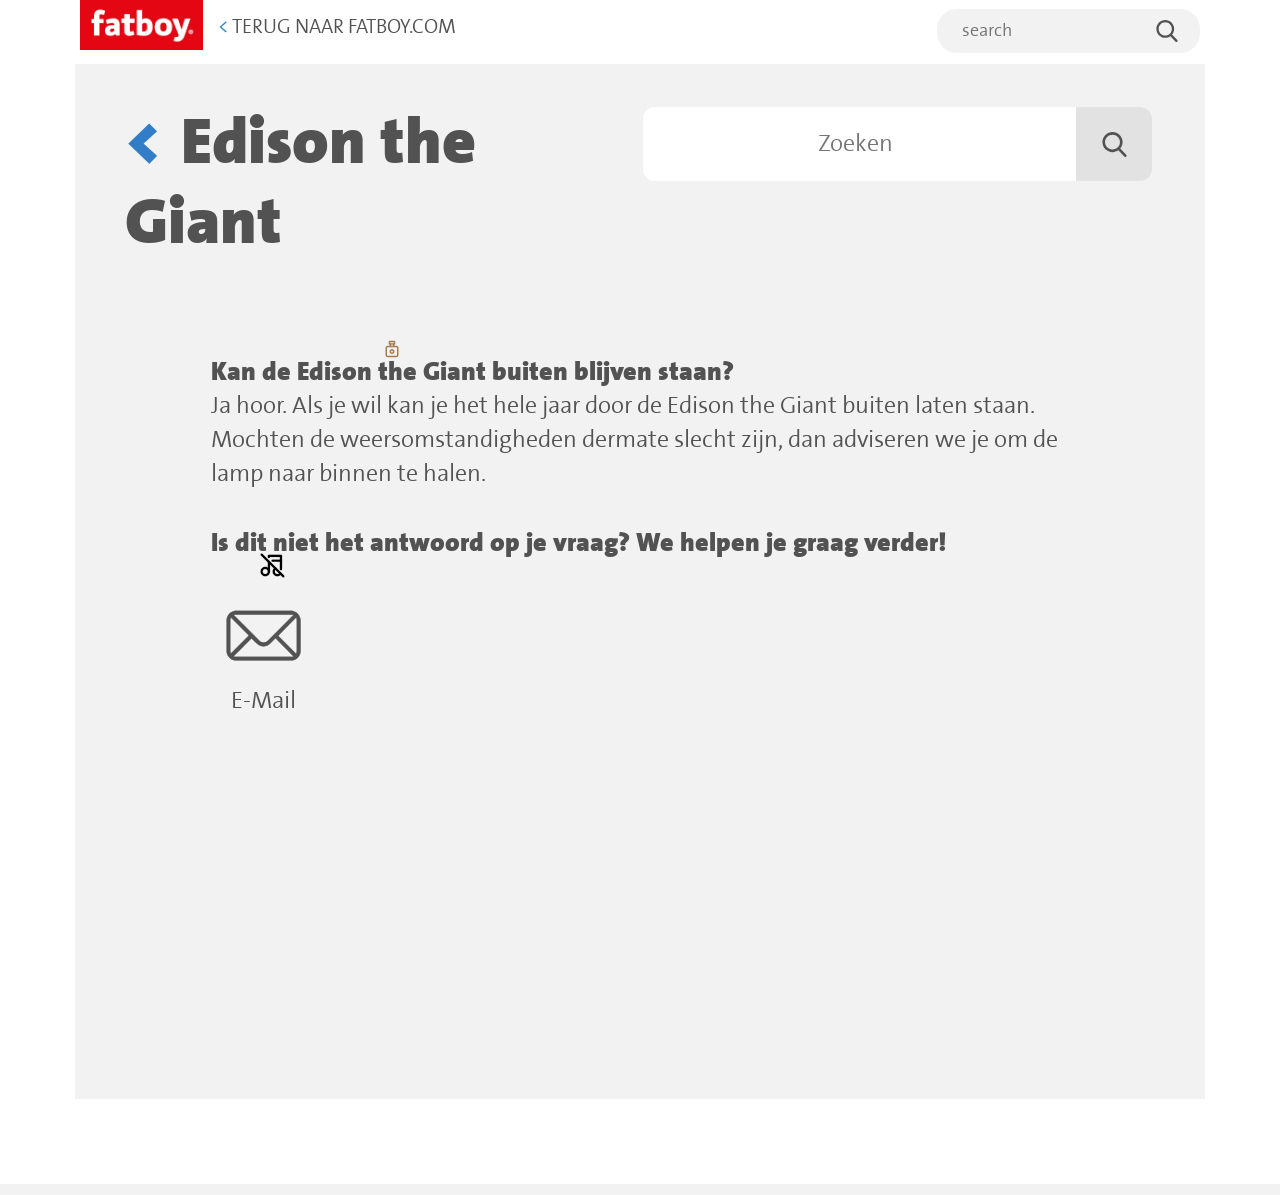  Describe the element at coordinates (272, 565) in the screenshot. I see `mute or disable music playback` at that location.